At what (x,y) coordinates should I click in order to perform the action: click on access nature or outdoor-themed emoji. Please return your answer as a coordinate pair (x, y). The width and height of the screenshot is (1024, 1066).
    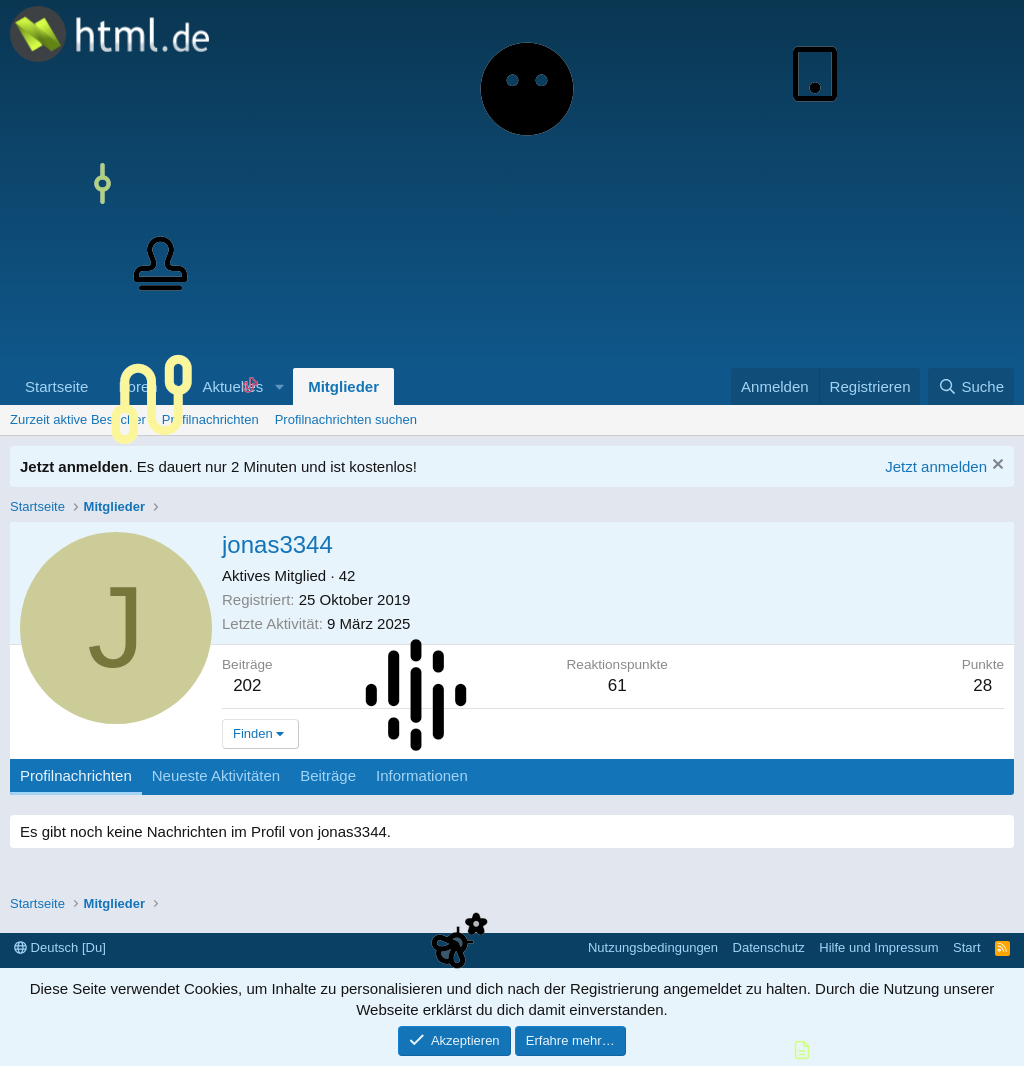
    Looking at the image, I should click on (459, 940).